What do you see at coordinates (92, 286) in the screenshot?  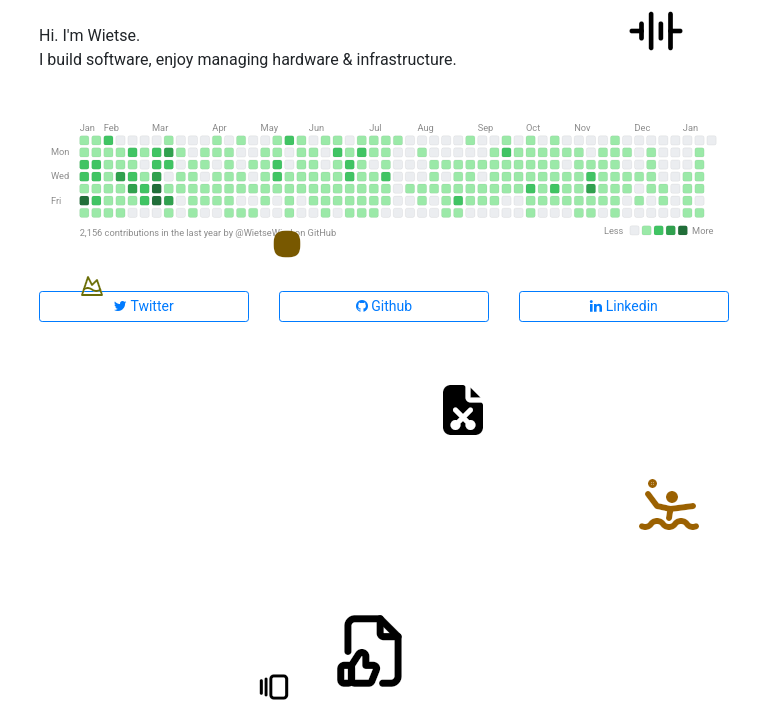 I see `view mountain or alpine destinations` at bounding box center [92, 286].